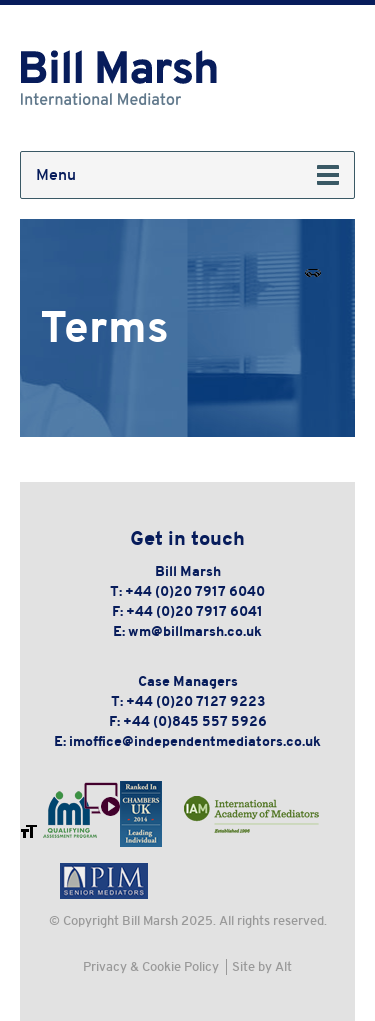 This screenshot has width=375, height=1021. I want to click on adjust text size settings, so click(28, 831).